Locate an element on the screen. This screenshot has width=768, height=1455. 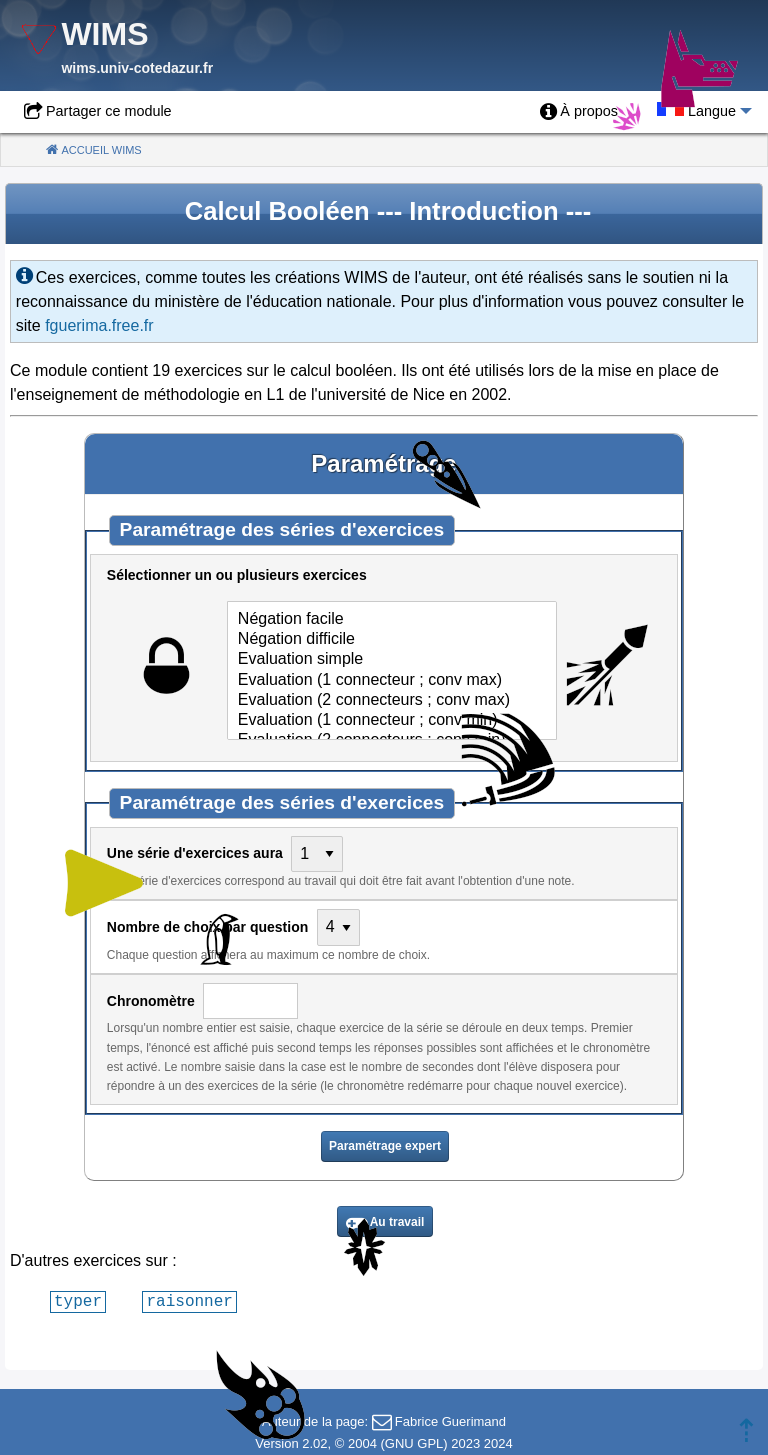
activate fire or burn effect in game is located at coordinates (258, 1393).